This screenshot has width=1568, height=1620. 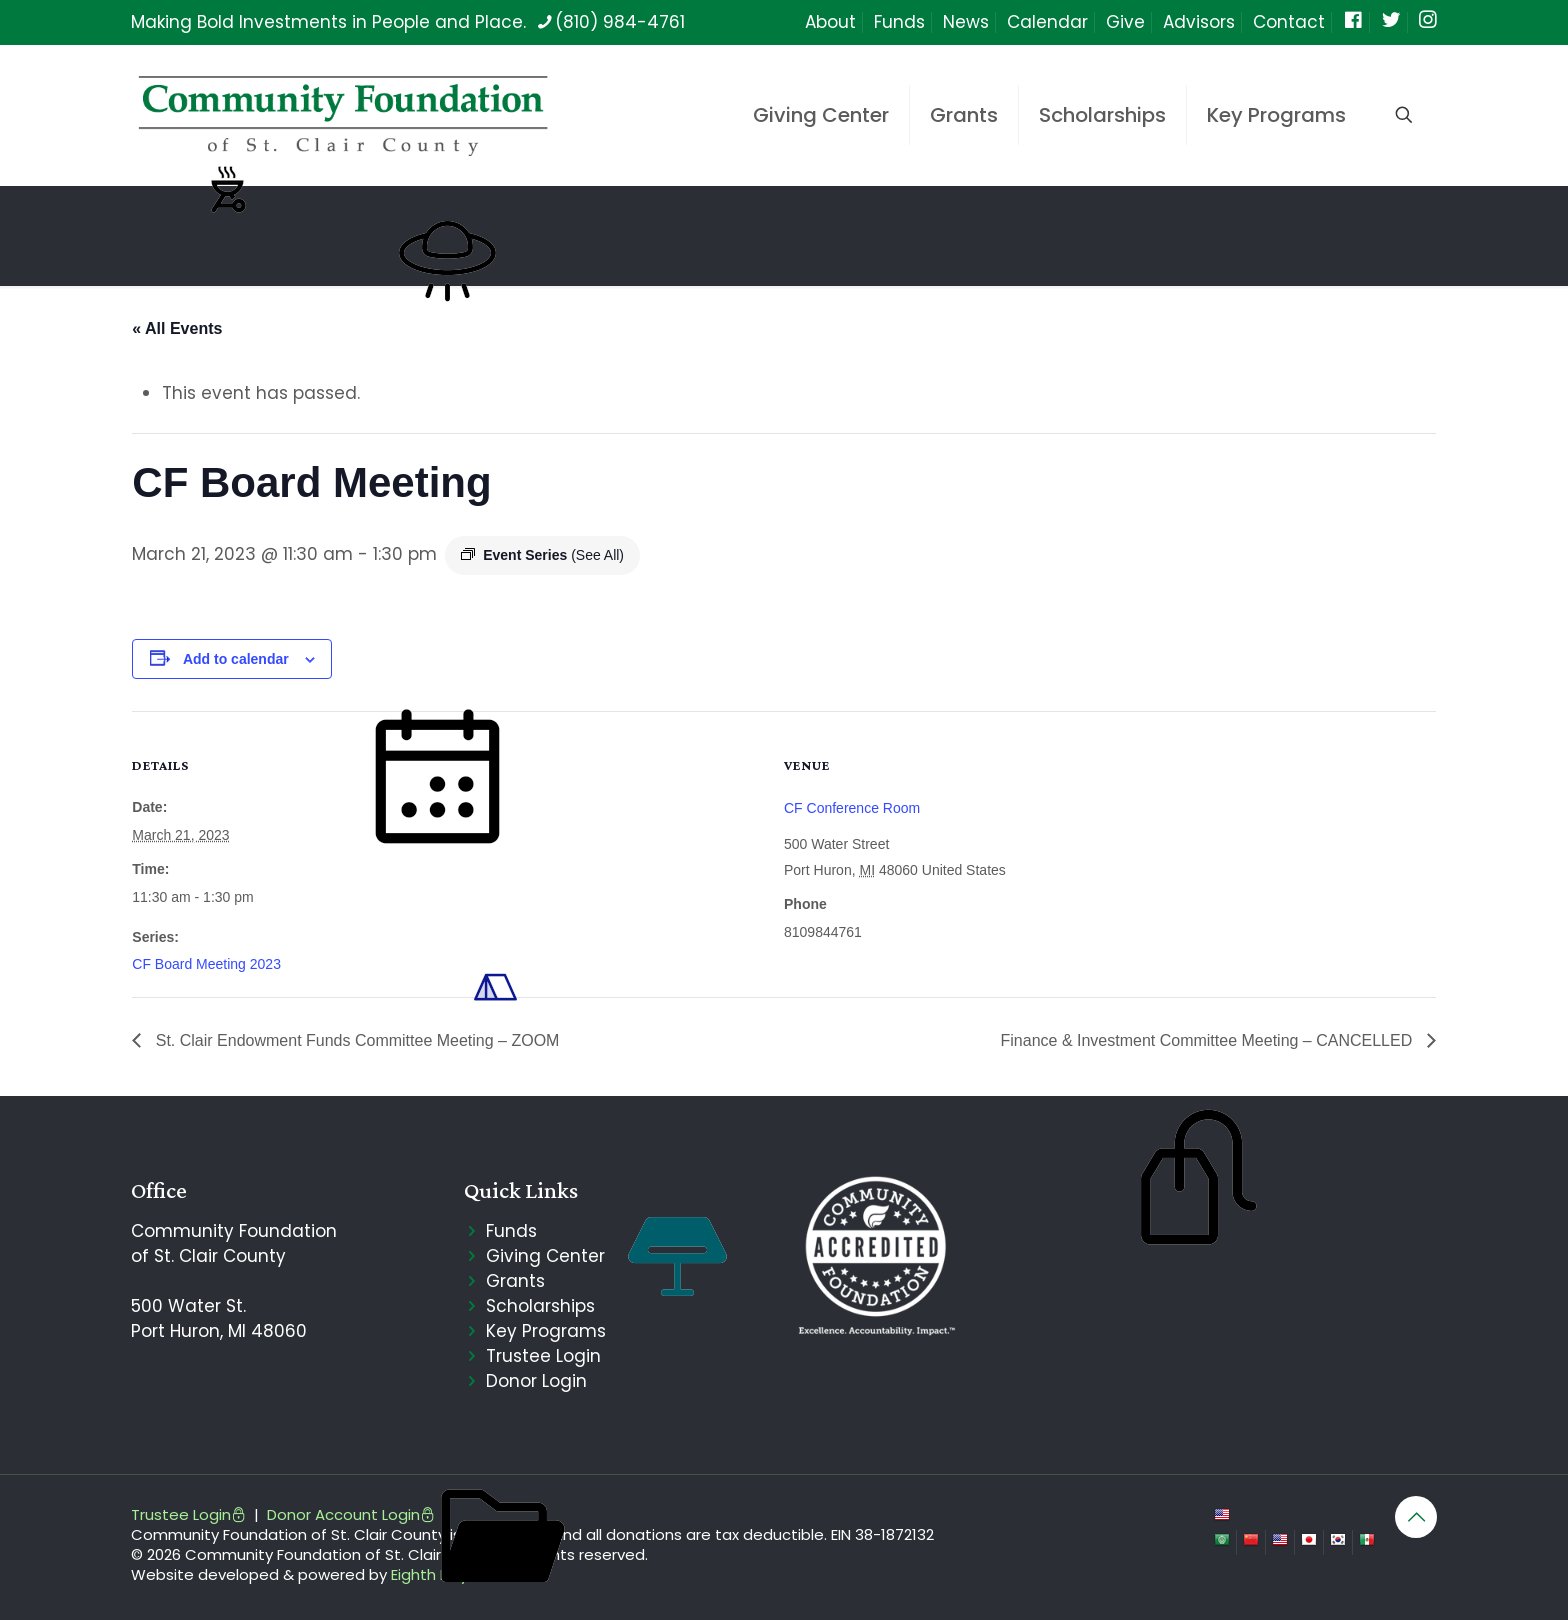 I want to click on view camping or outdoor locations, so click(x=495, y=988).